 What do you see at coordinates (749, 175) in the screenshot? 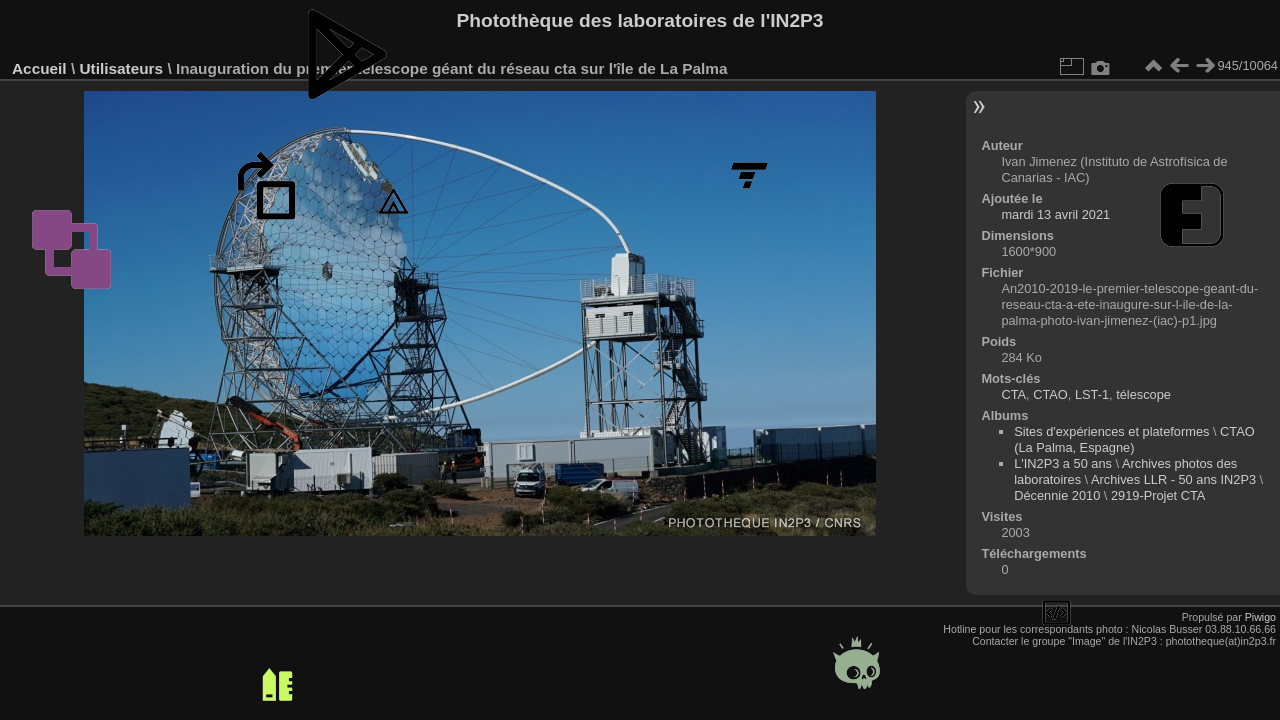
I see `taipy brand logo` at bounding box center [749, 175].